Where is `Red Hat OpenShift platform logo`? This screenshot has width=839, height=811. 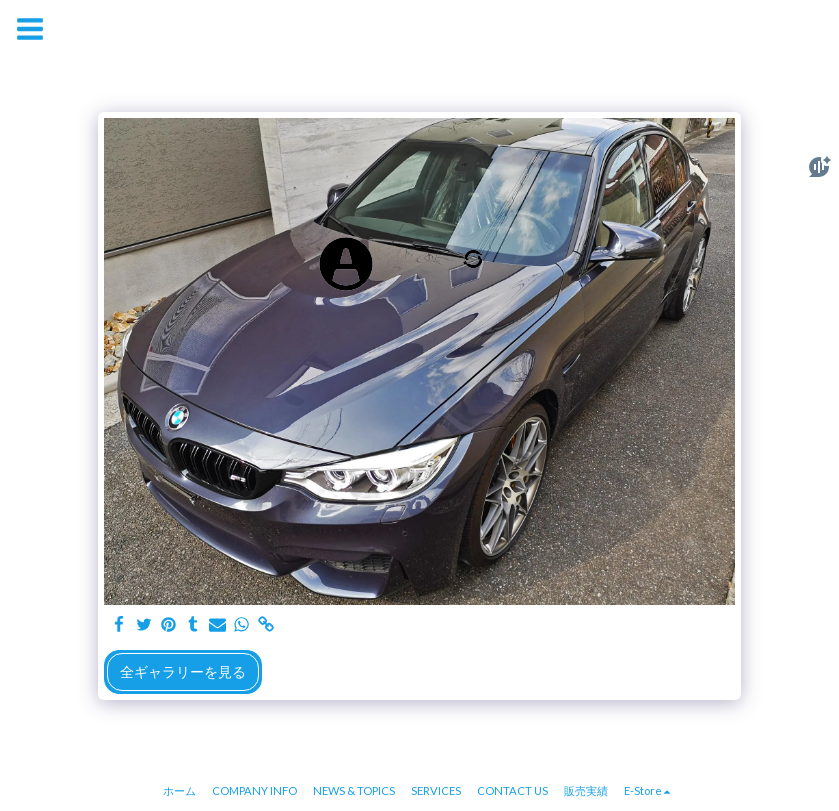
Red Hat OpenShift platform logo is located at coordinates (473, 259).